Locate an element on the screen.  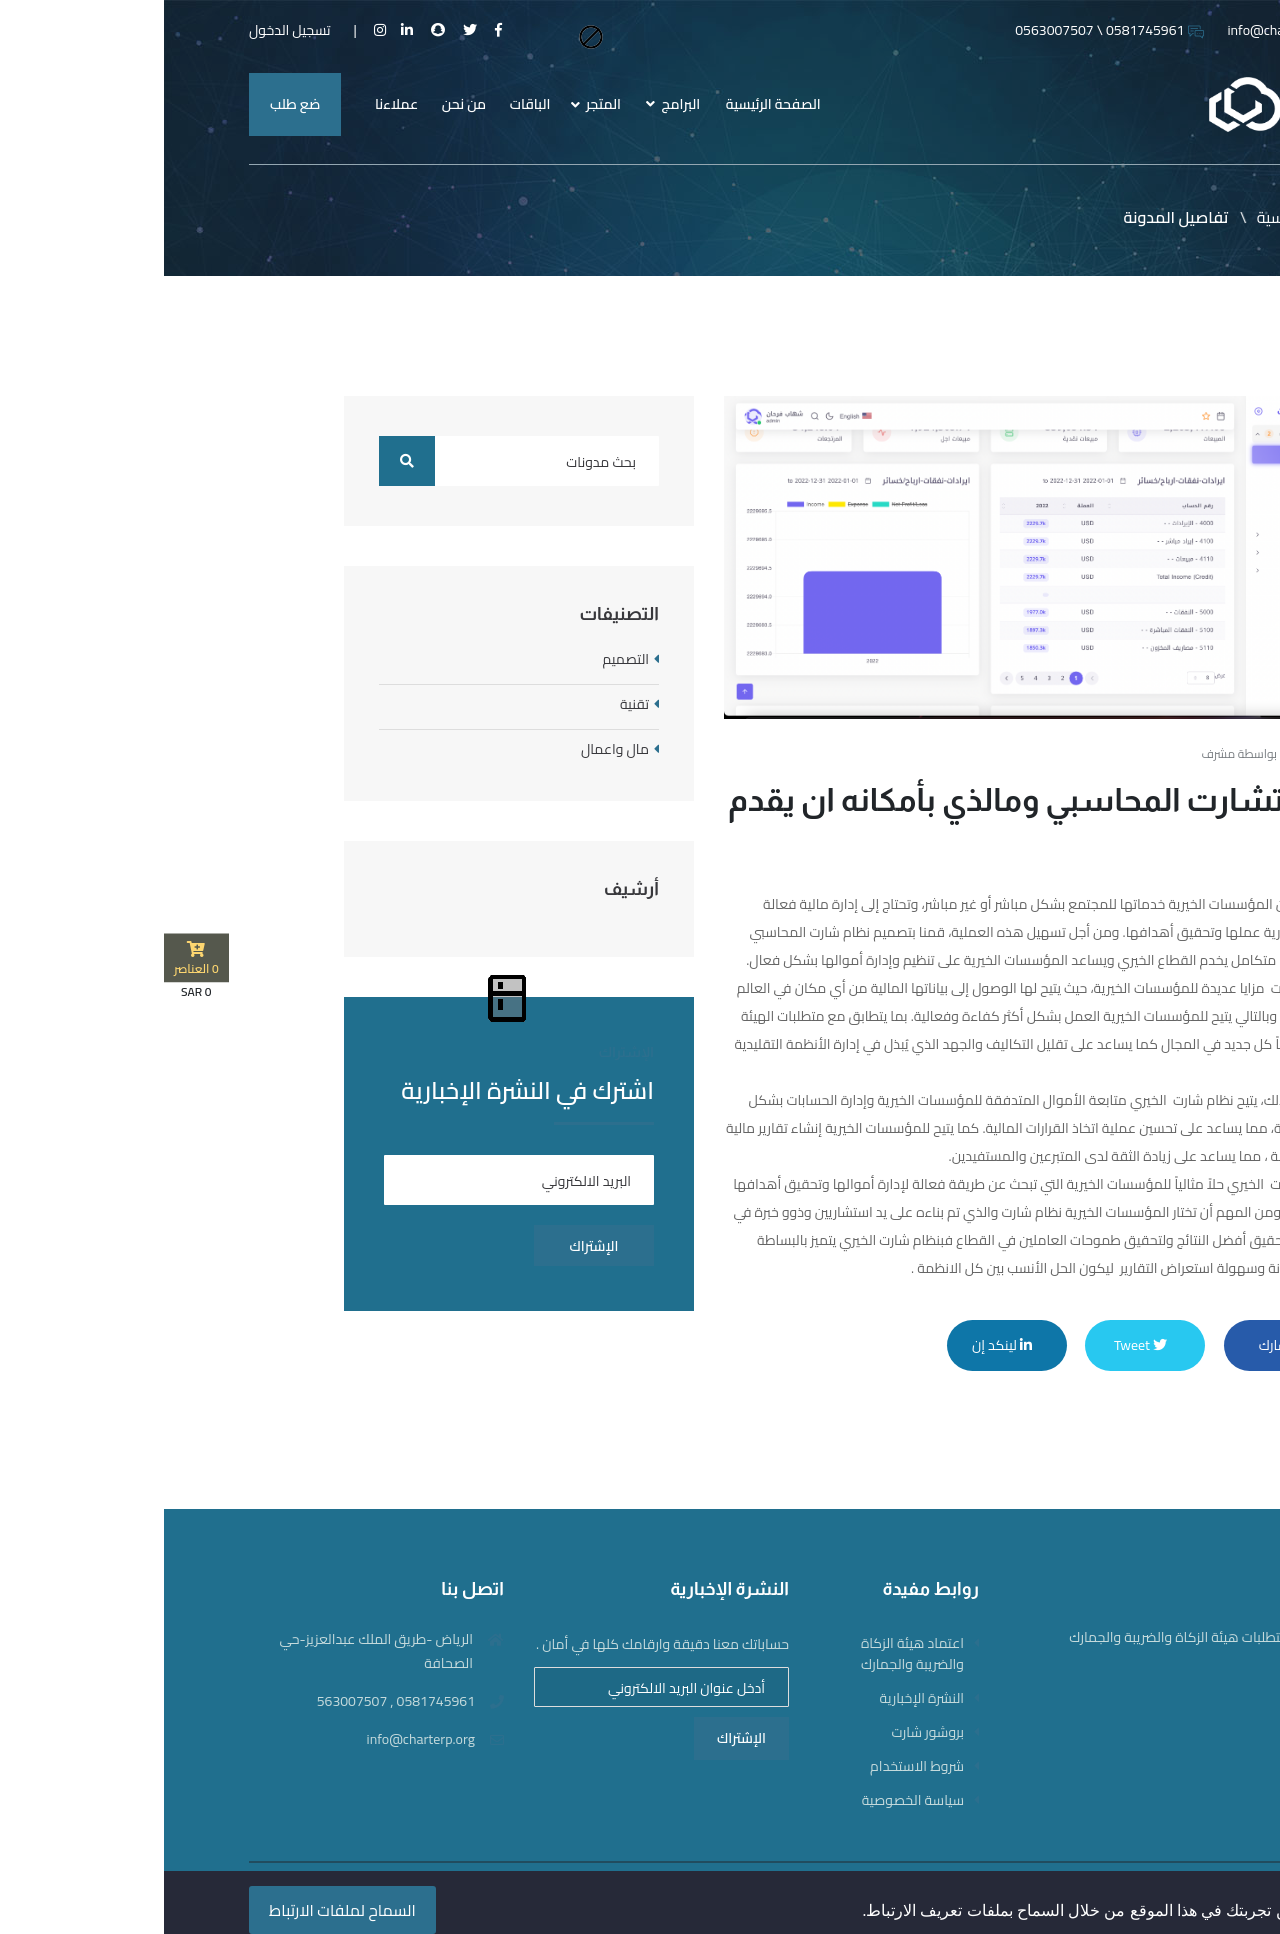
access kitchen appliances or settings is located at coordinates (507, 998).